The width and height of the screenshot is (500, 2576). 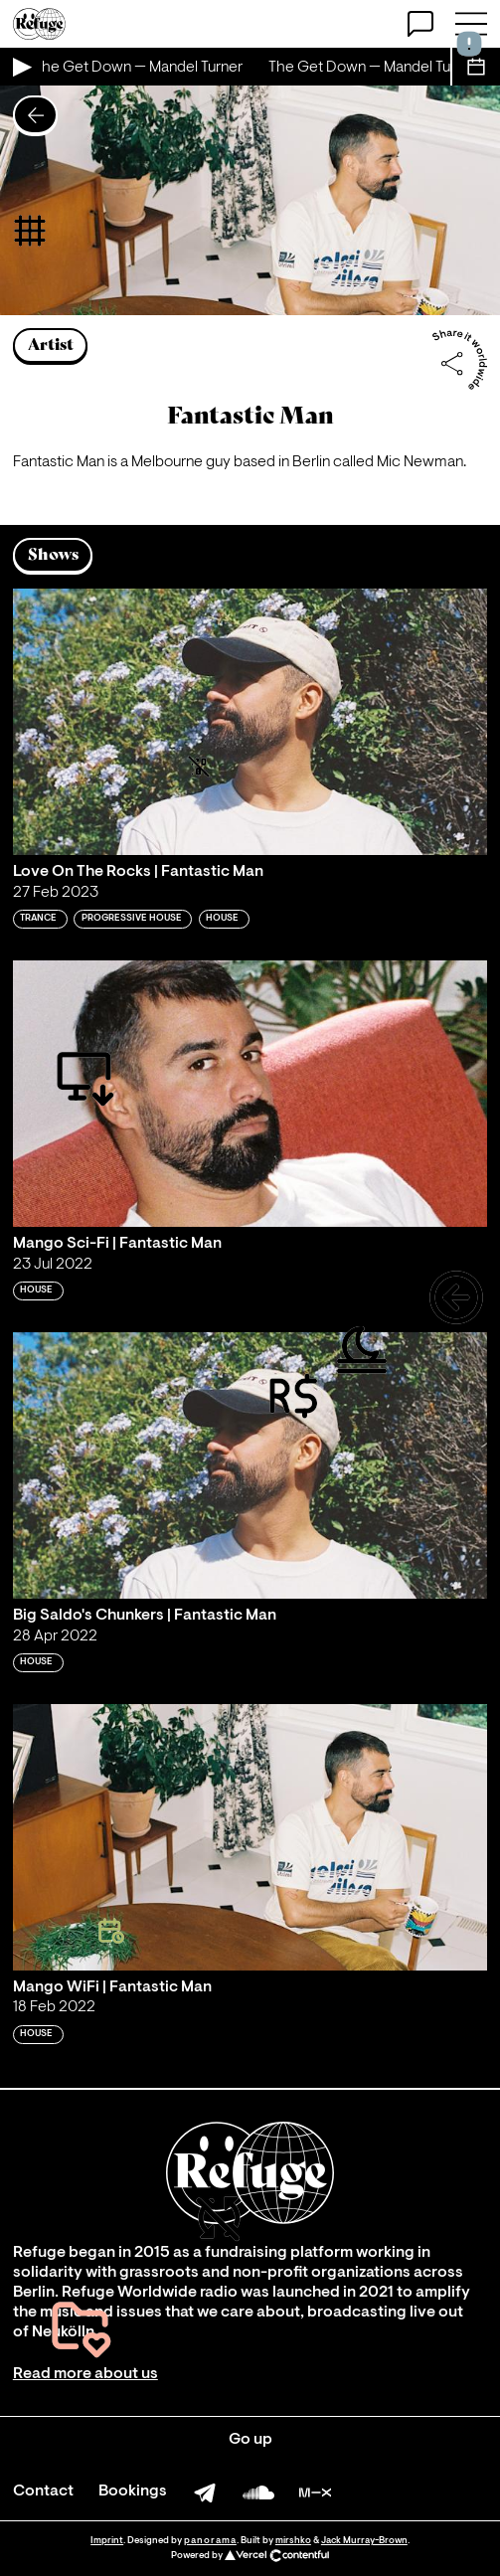 What do you see at coordinates (110, 1930) in the screenshot?
I see `view scheduled events with time details` at bounding box center [110, 1930].